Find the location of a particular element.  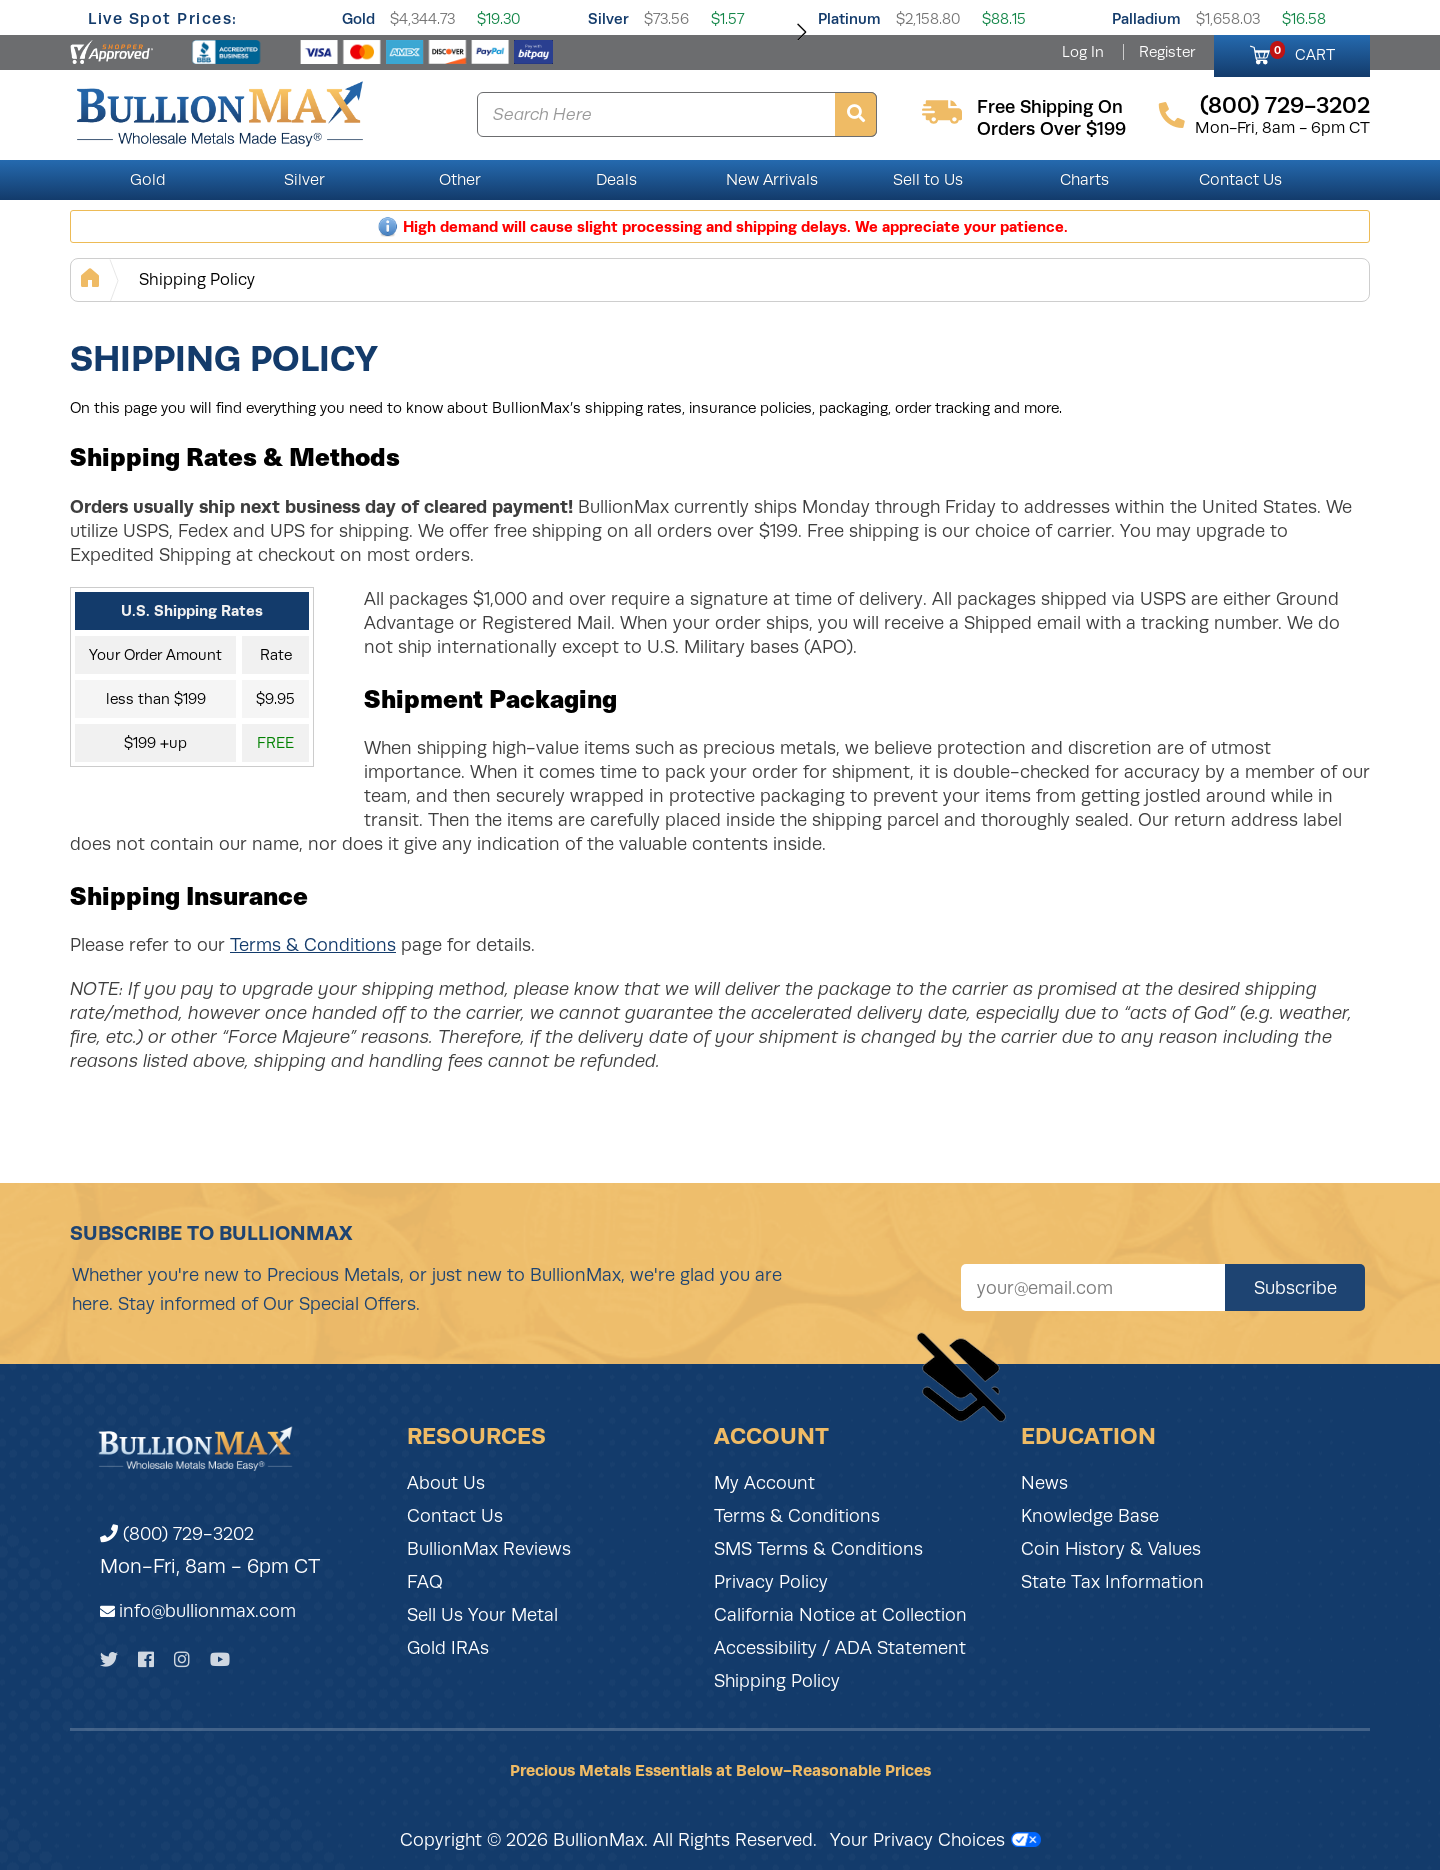

navigate to the next item or page is located at coordinates (801, 32).